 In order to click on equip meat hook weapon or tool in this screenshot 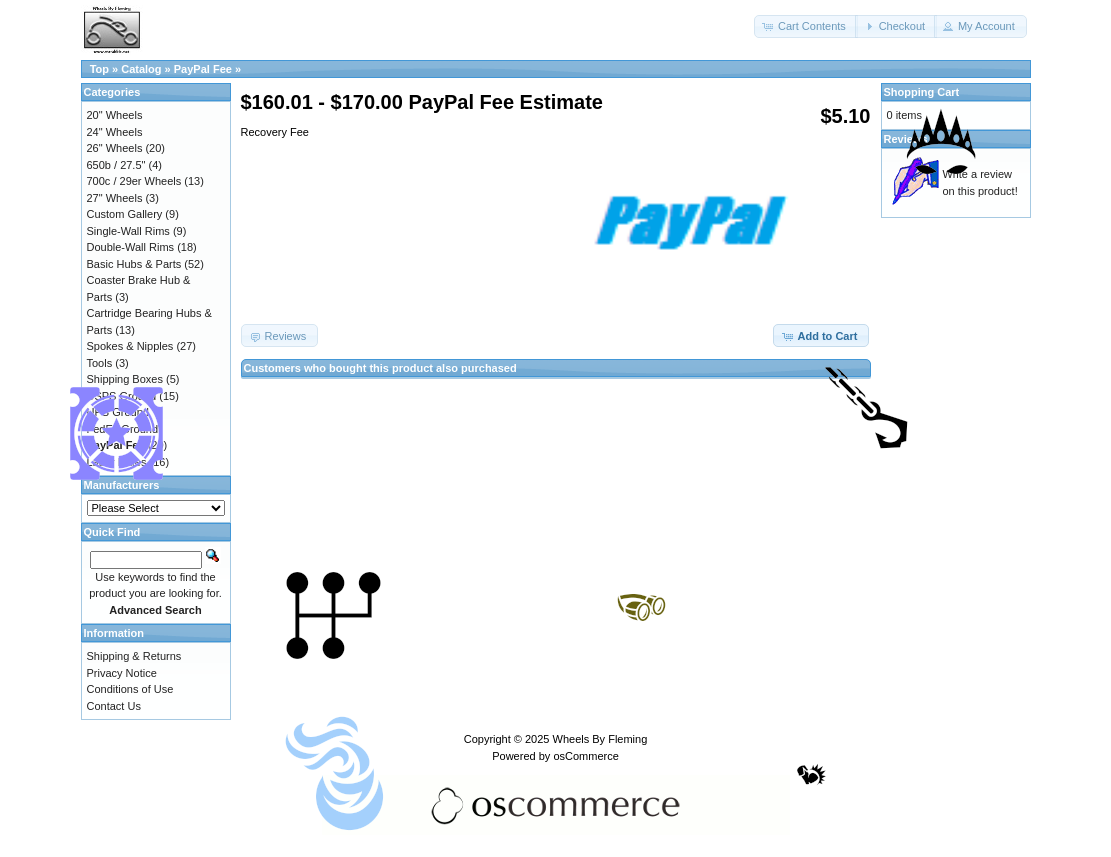, I will do `click(866, 408)`.